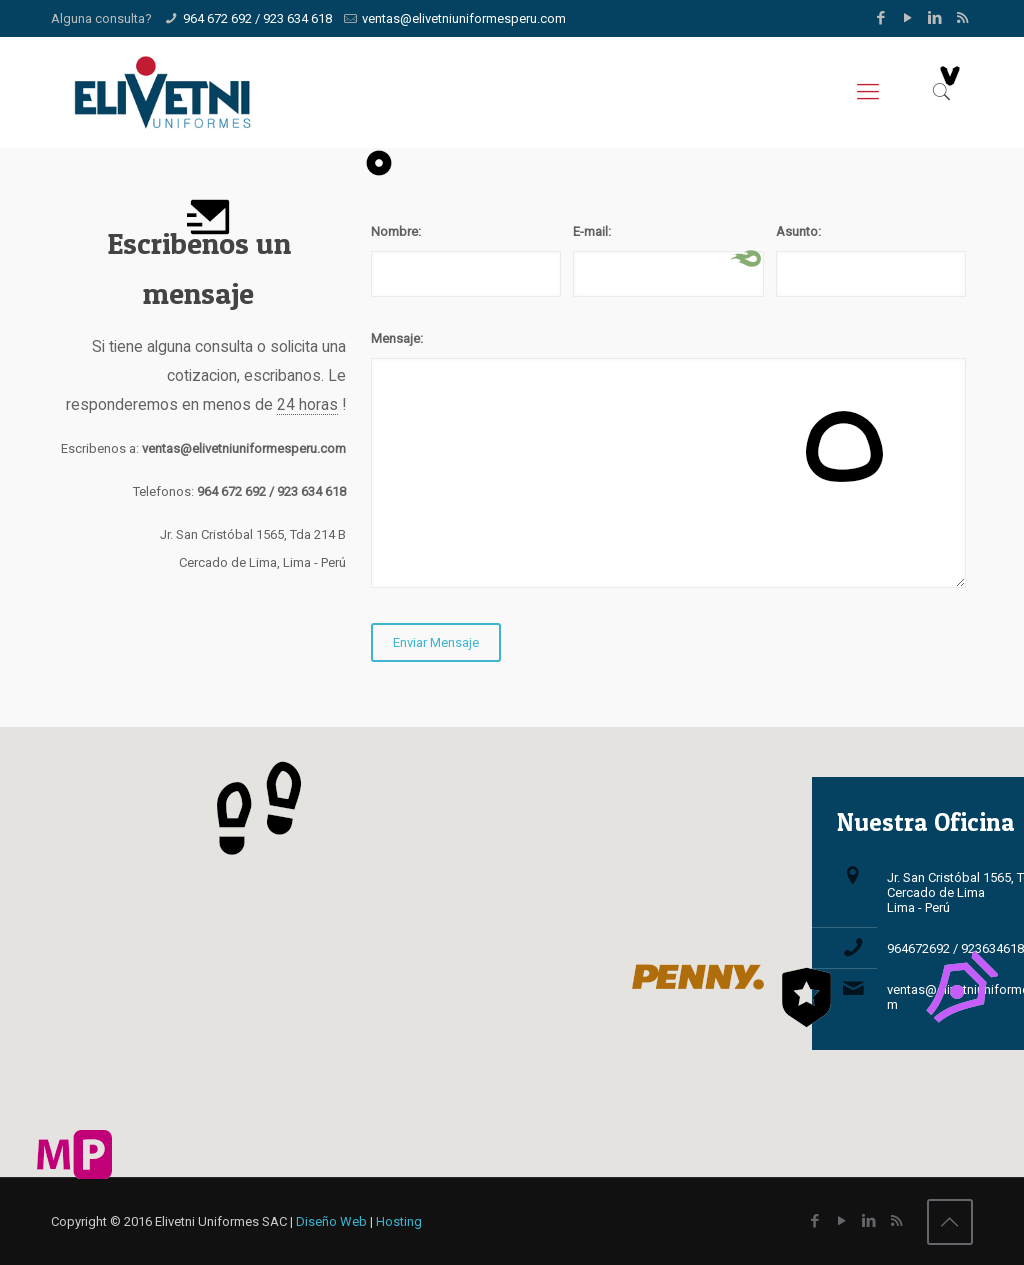 The height and width of the screenshot is (1265, 1024). I want to click on open MediaFire cloud storage, so click(745, 258).